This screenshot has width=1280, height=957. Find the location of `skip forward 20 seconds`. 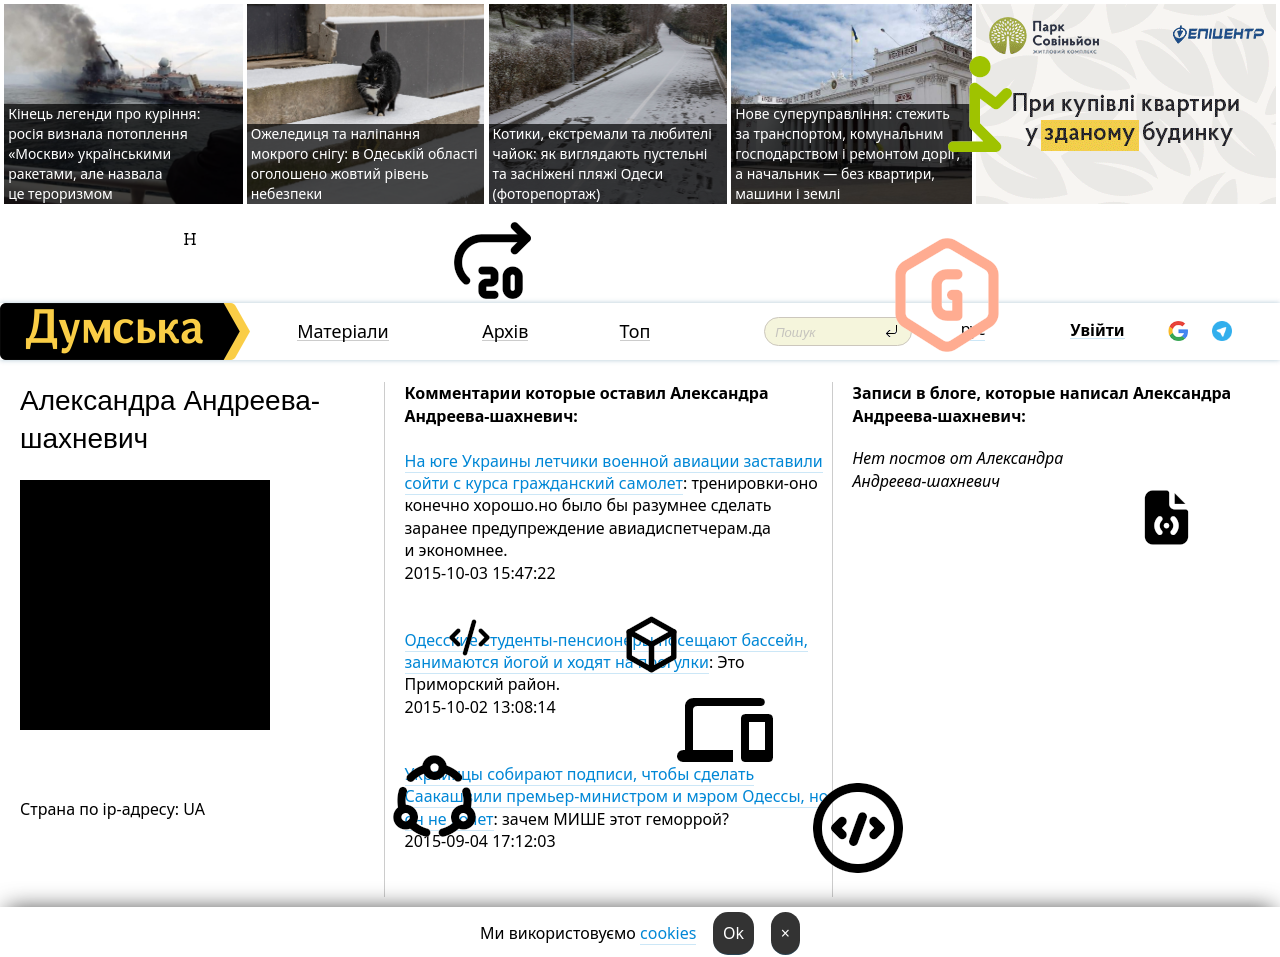

skip forward 20 seconds is located at coordinates (494, 262).